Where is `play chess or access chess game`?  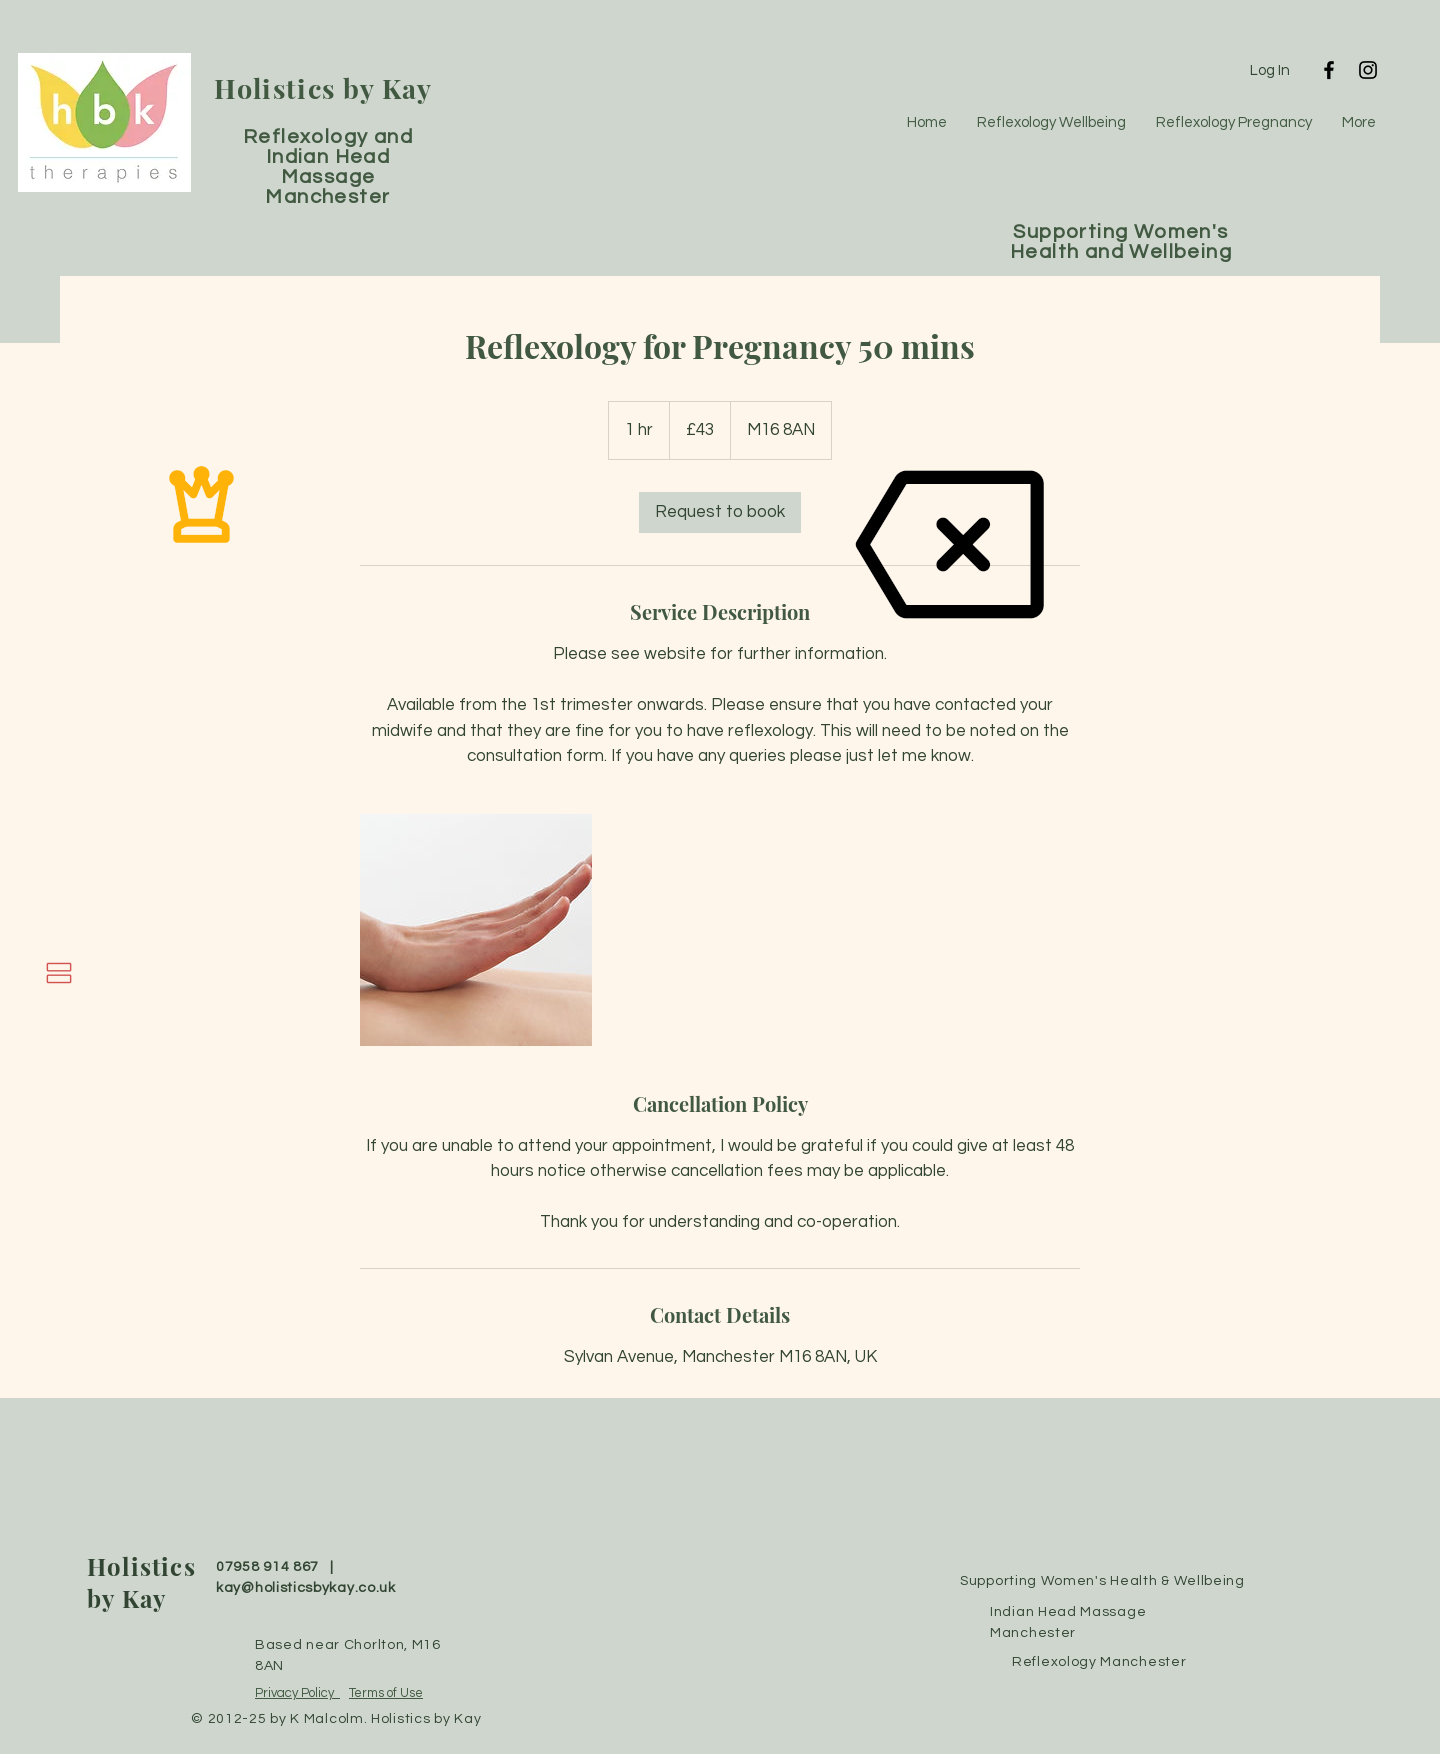 play chess or access chess game is located at coordinates (201, 506).